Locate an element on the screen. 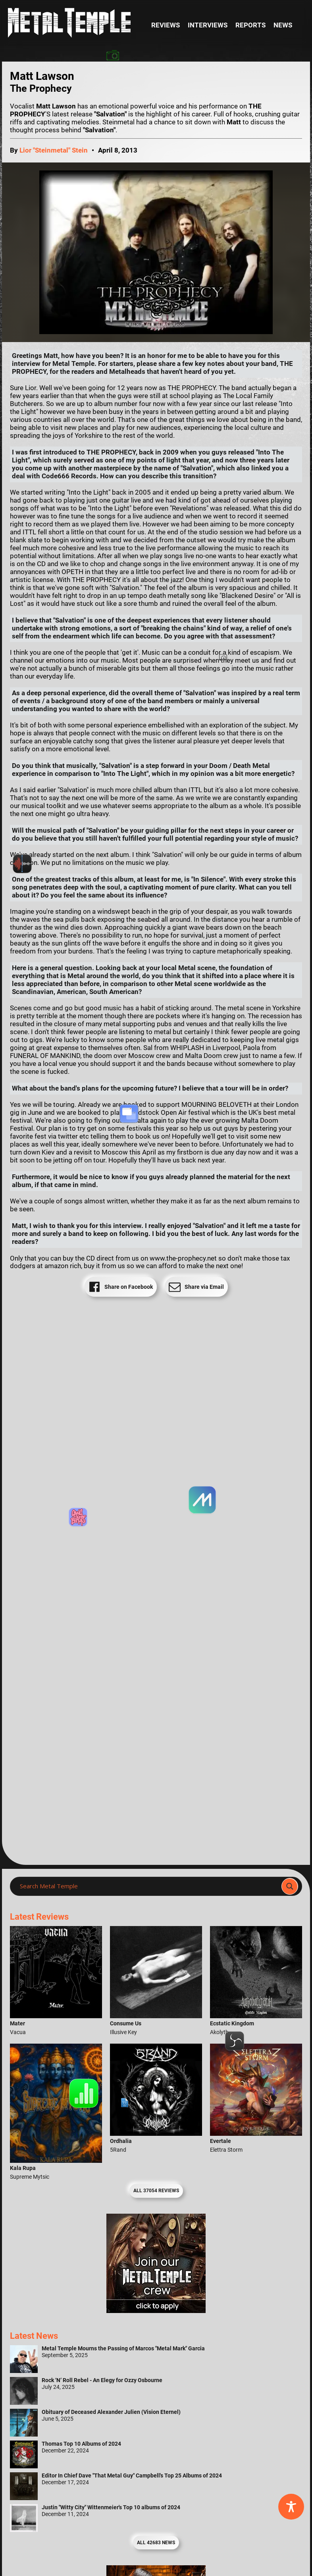 The image size is (312, 2576). take a photo is located at coordinates (113, 55).